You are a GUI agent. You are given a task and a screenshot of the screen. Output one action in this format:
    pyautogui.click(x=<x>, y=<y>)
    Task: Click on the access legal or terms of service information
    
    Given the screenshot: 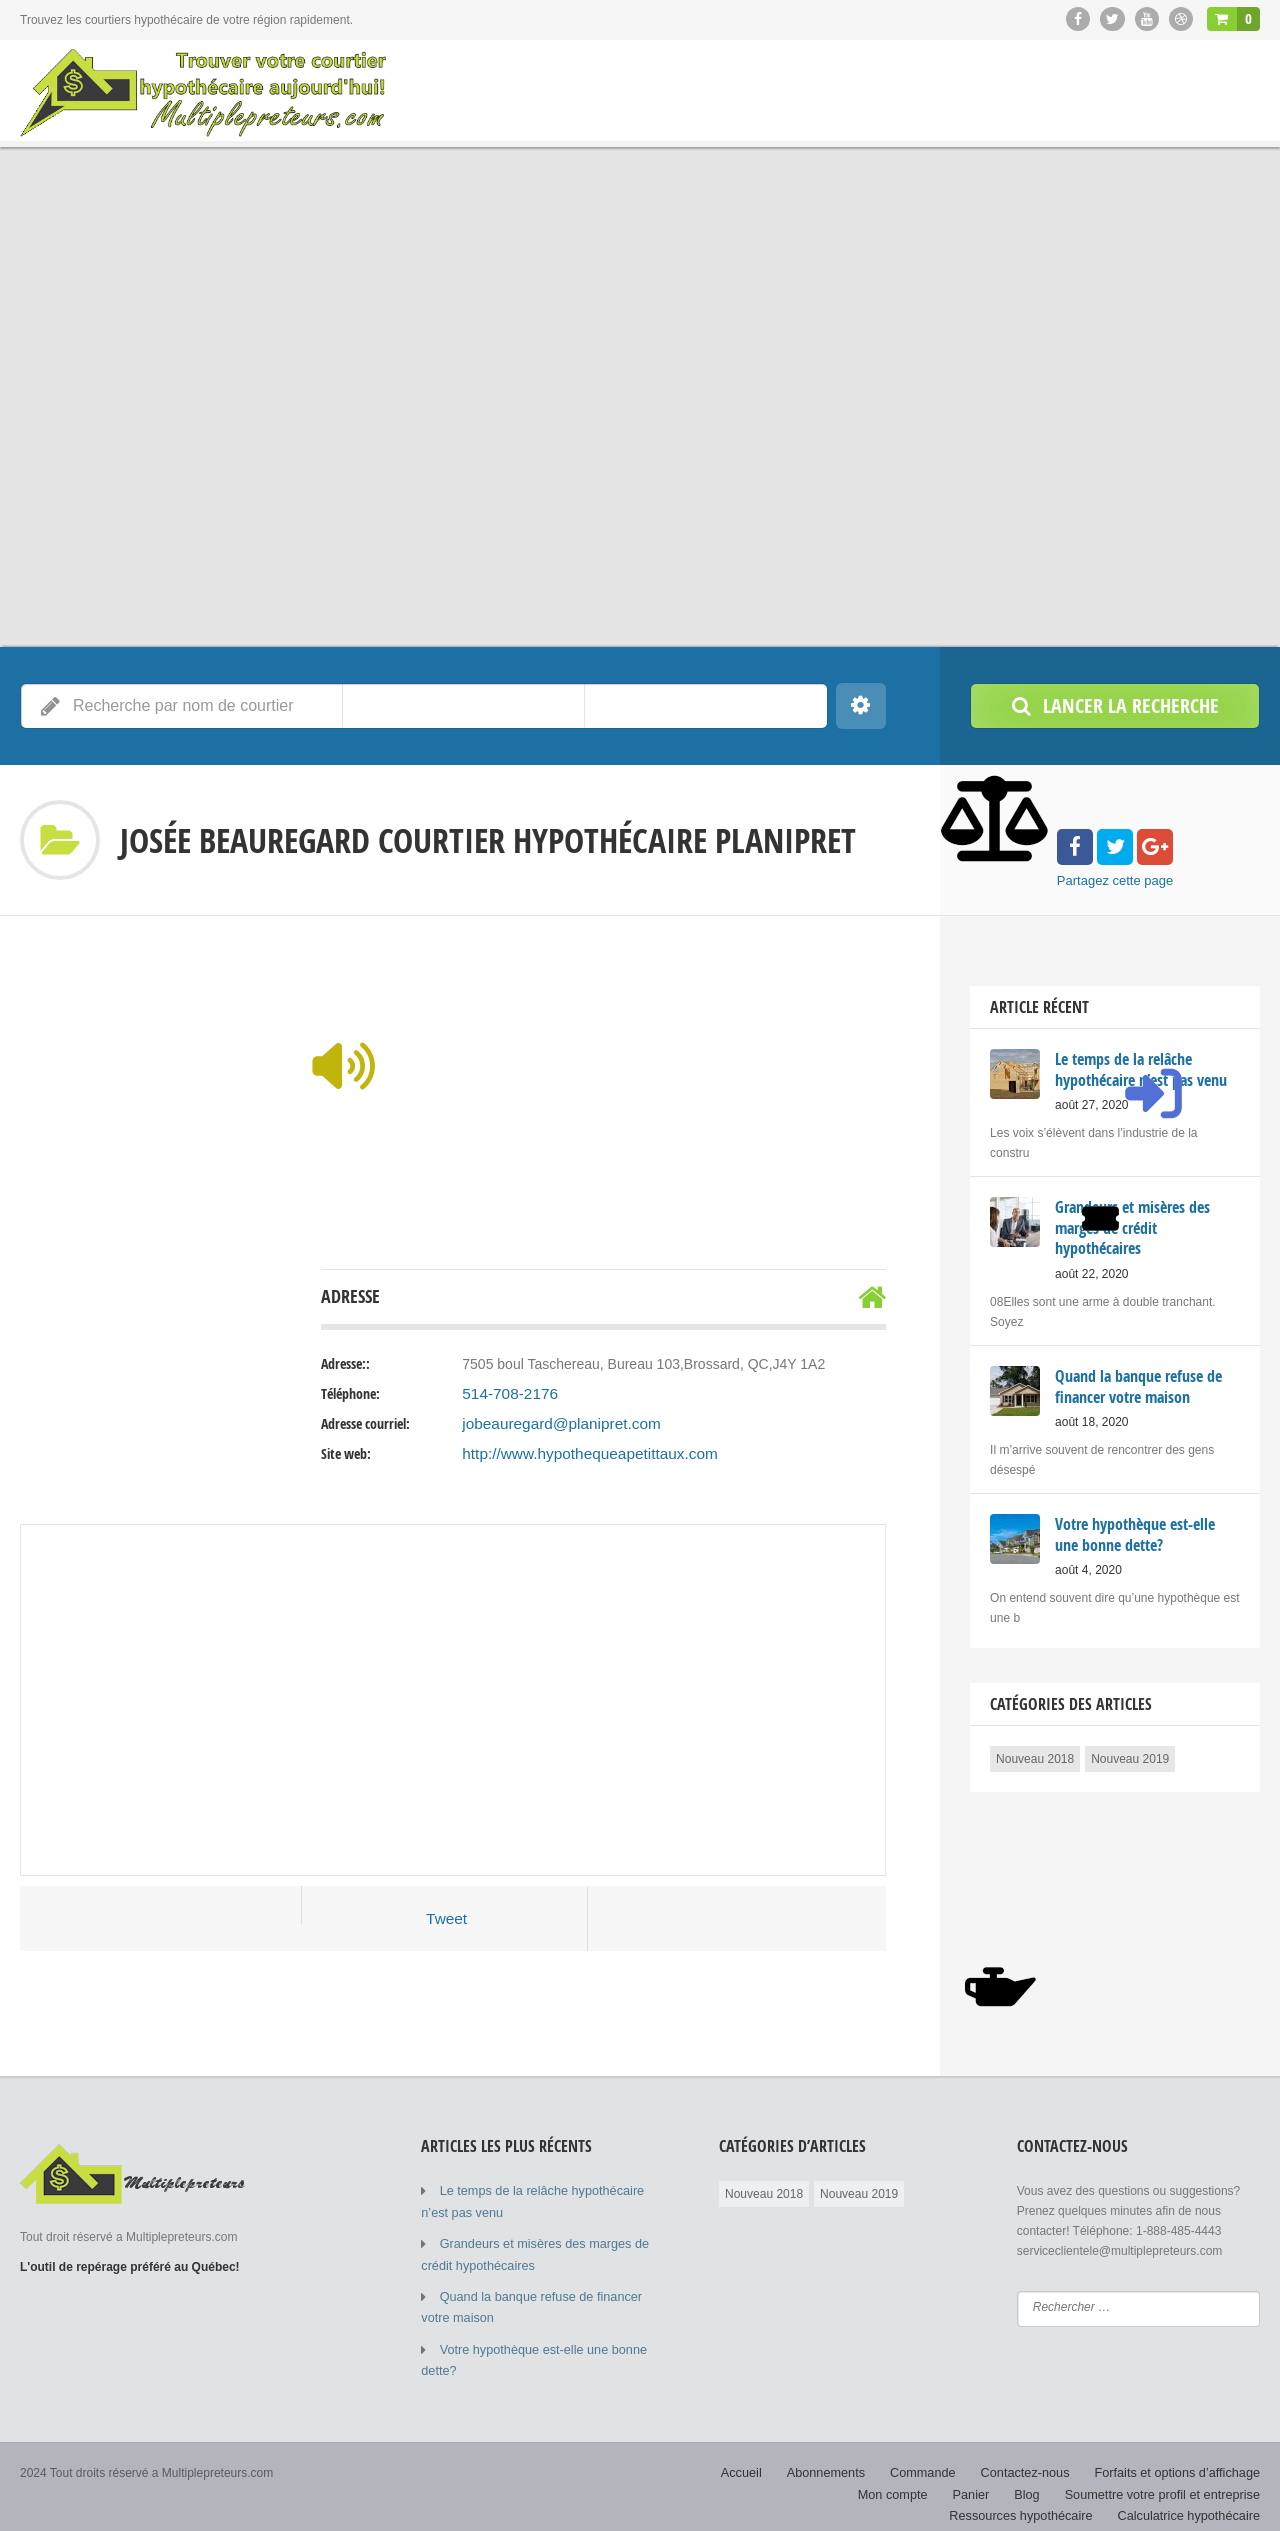 What is the action you would take?
    pyautogui.click(x=994, y=818)
    